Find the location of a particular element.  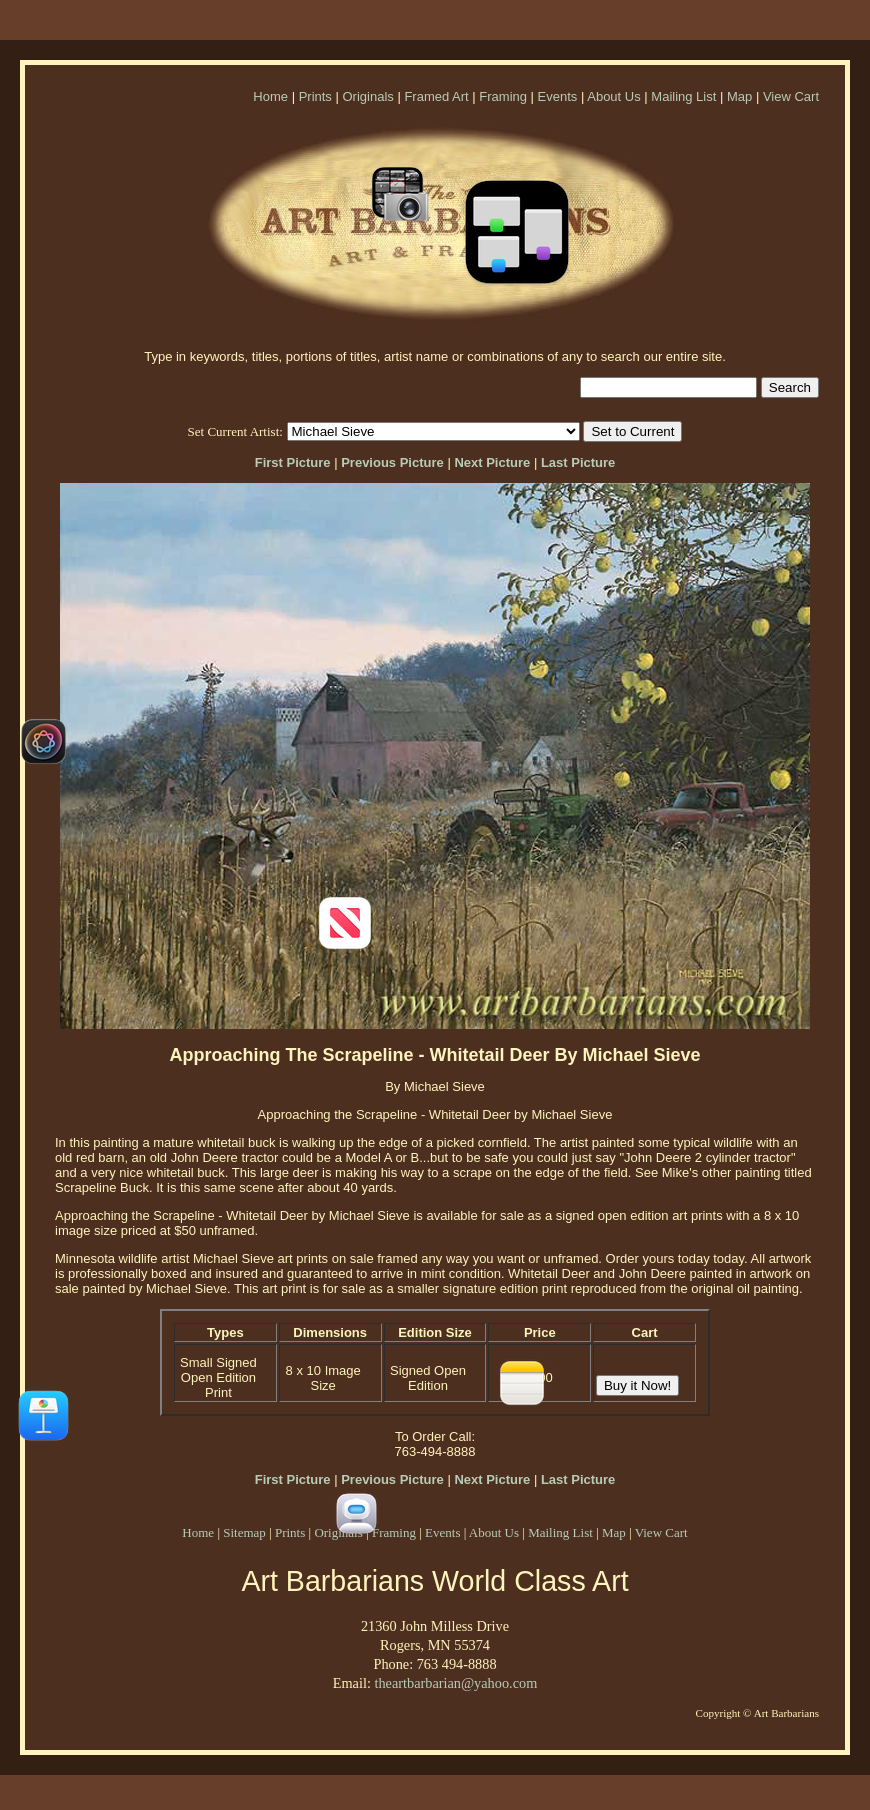

open mission control to view all windows and desktops is located at coordinates (517, 232).